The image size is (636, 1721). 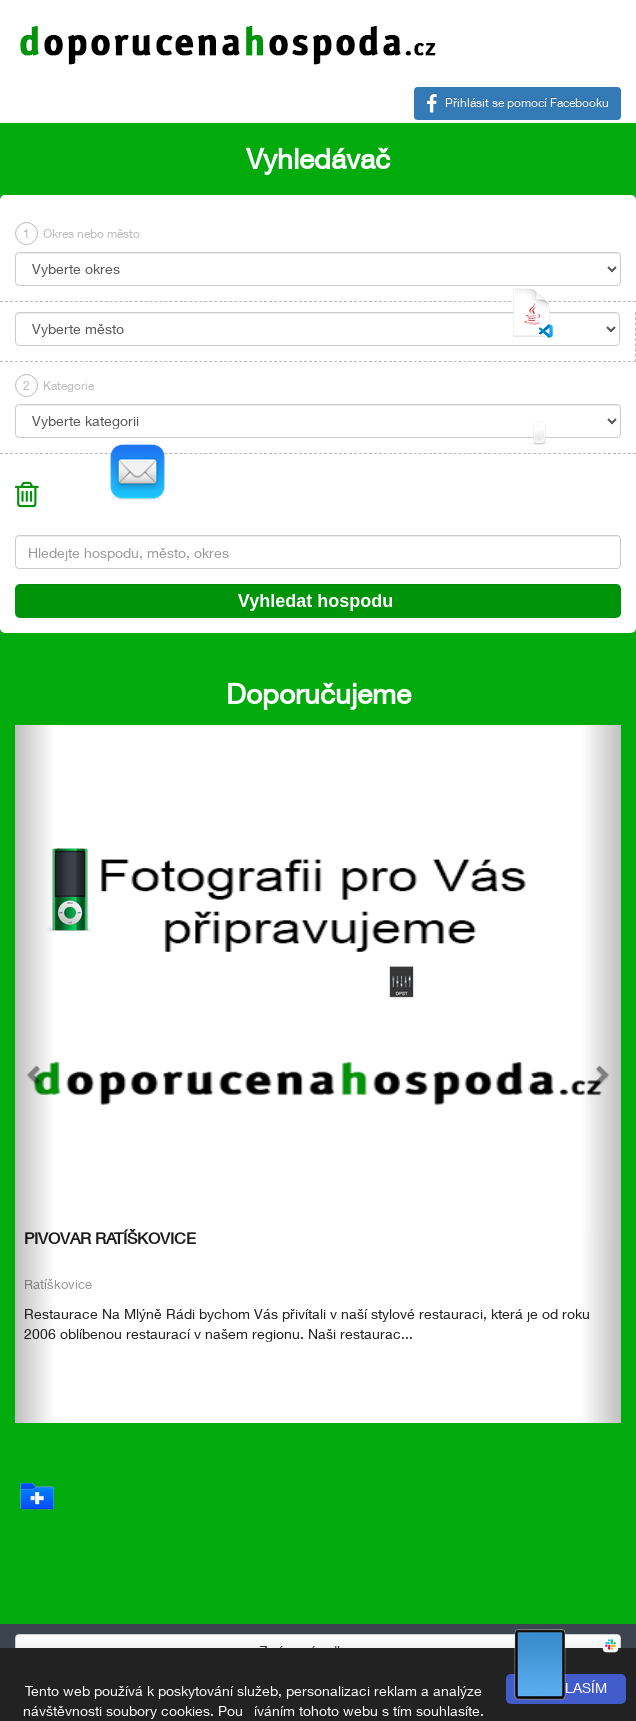 What do you see at coordinates (137, 471) in the screenshot?
I see `open the mail app` at bounding box center [137, 471].